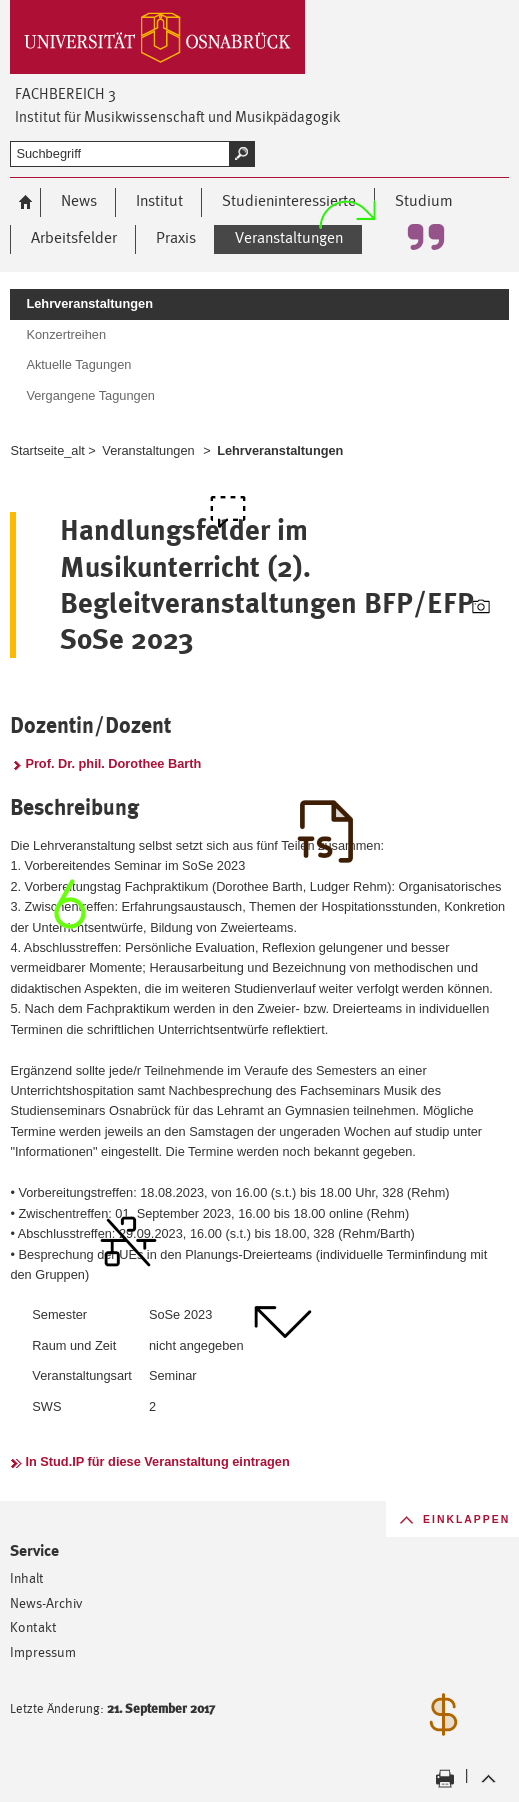 This screenshot has height=1802, width=519. Describe the element at coordinates (481, 607) in the screenshot. I see `take a photo or screenshot` at that location.